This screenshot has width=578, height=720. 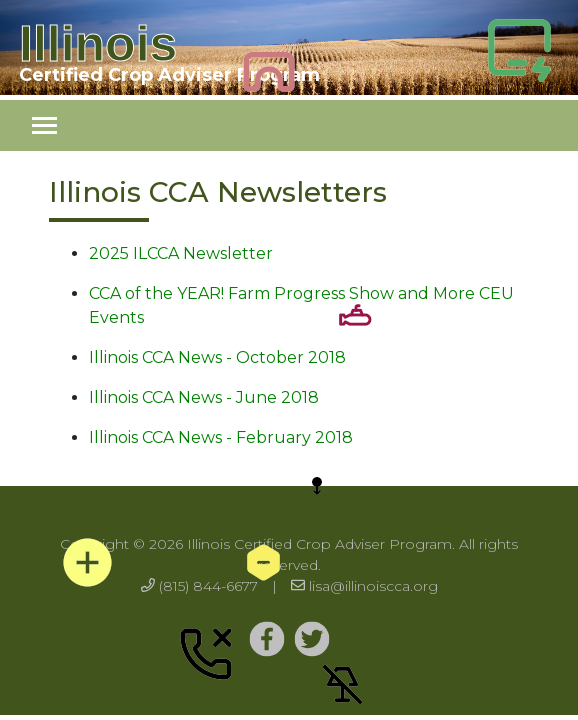 I want to click on tablet charging in landscape mode, so click(x=519, y=47).